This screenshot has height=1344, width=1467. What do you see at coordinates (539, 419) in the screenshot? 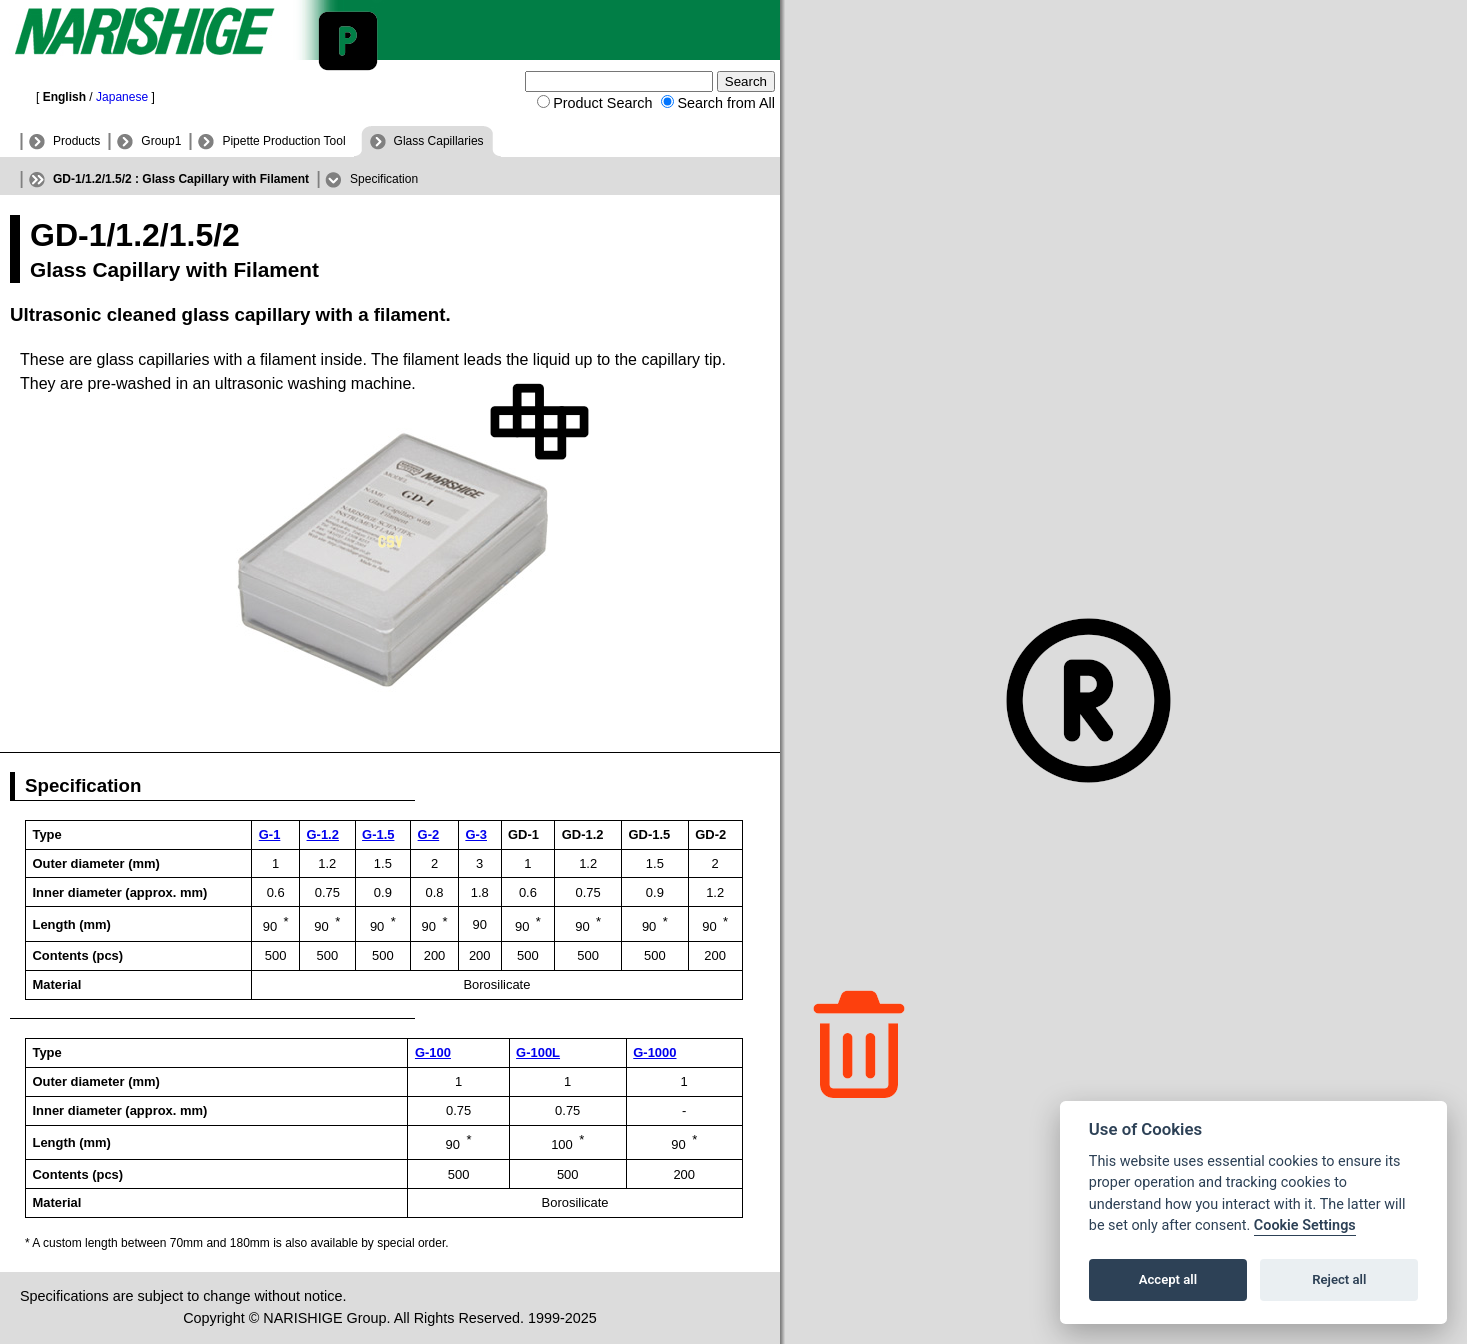
I see `view 3d model unfolded net` at bounding box center [539, 419].